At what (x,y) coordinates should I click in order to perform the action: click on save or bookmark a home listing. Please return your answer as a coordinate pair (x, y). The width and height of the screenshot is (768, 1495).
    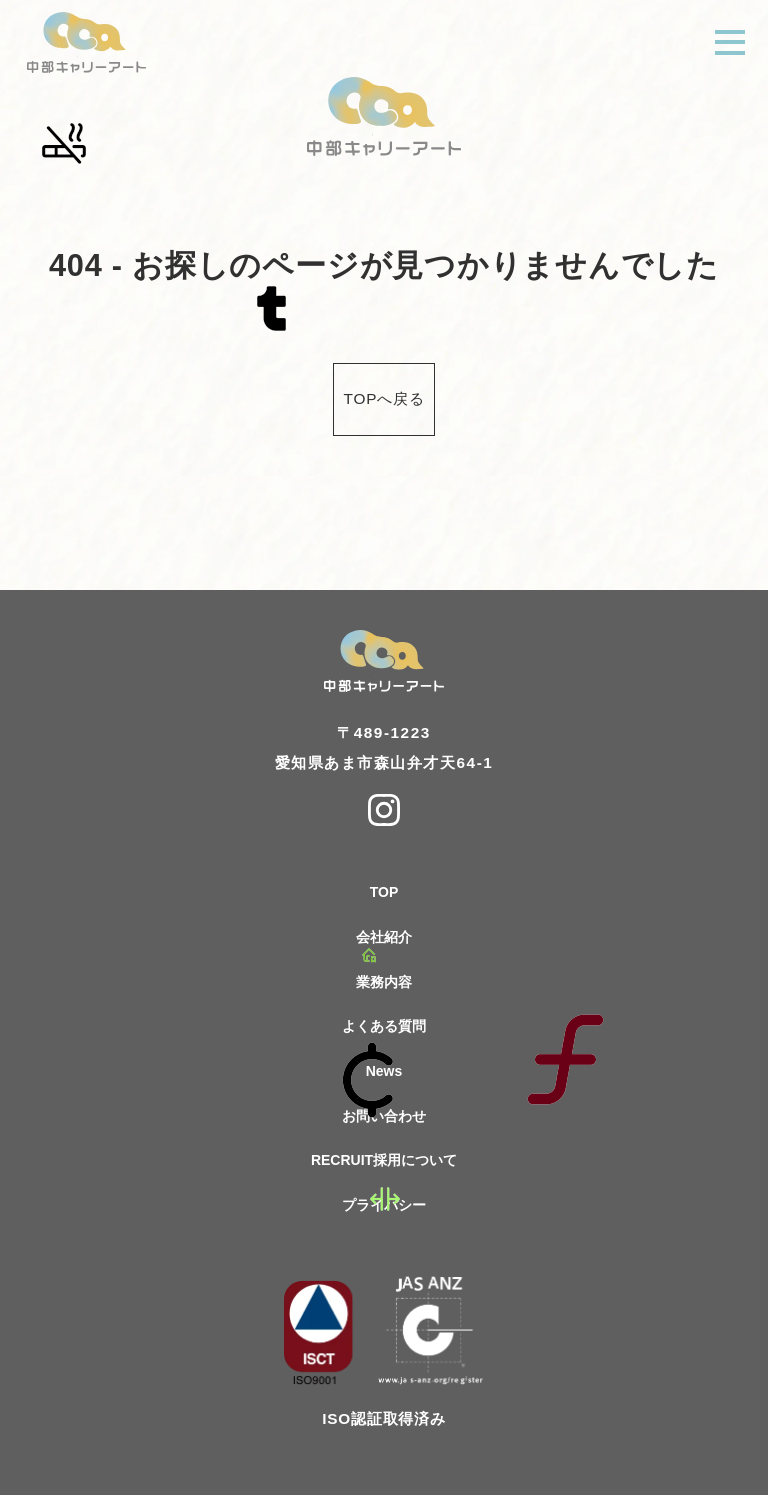
    Looking at the image, I should click on (369, 955).